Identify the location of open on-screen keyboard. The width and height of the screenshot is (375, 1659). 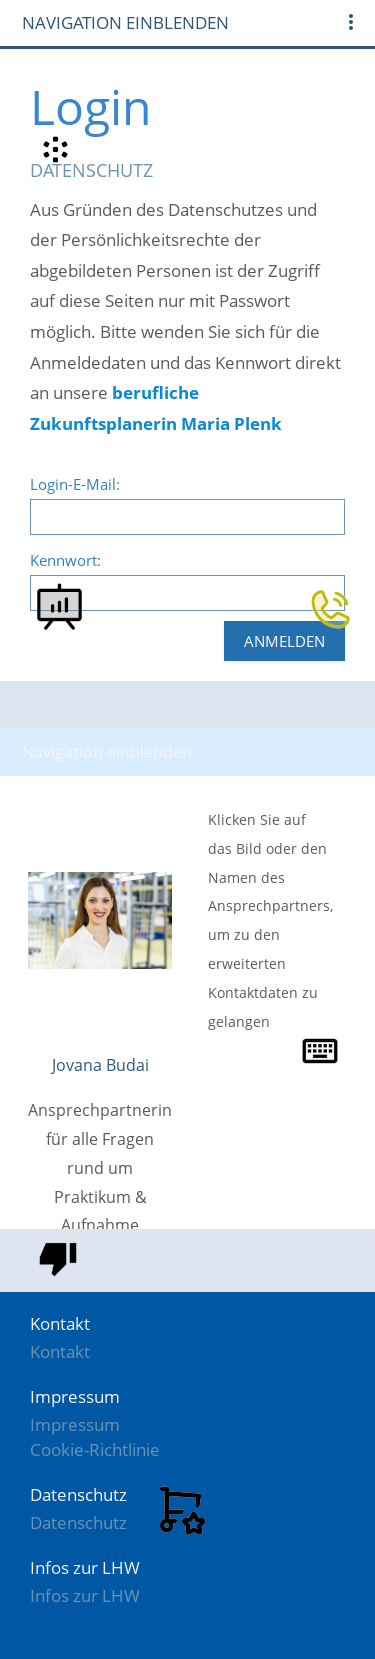
(320, 1051).